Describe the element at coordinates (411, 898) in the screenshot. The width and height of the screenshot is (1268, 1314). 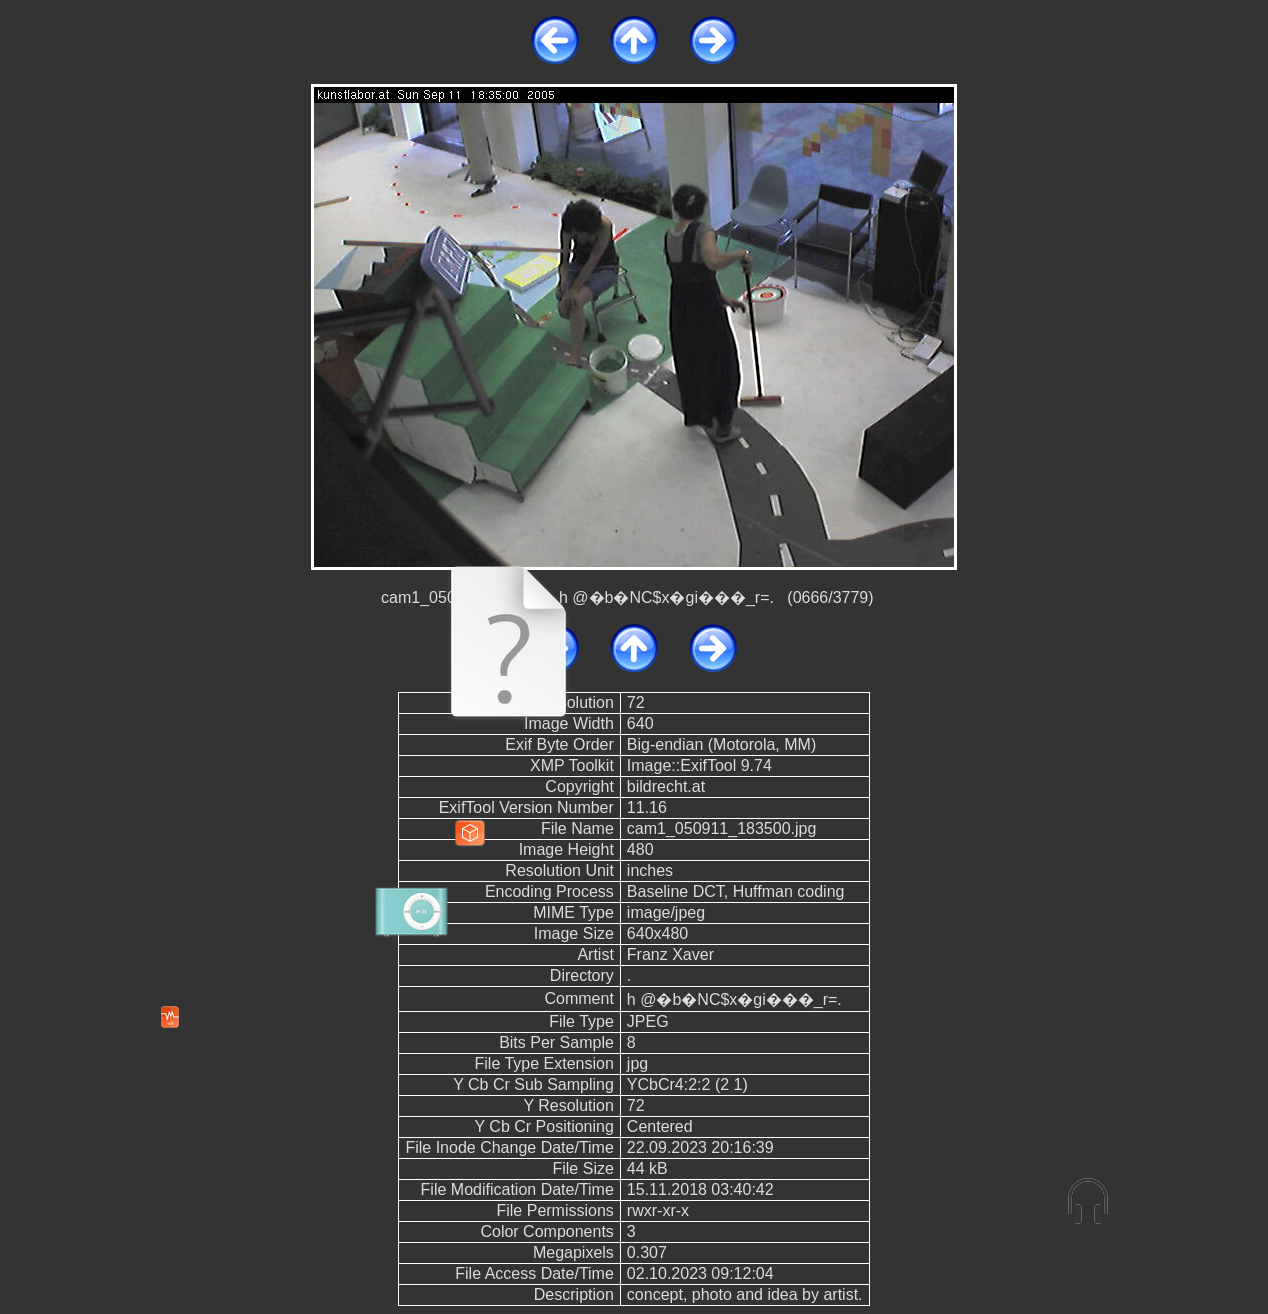
I see `iPod shuffle device connected` at that location.